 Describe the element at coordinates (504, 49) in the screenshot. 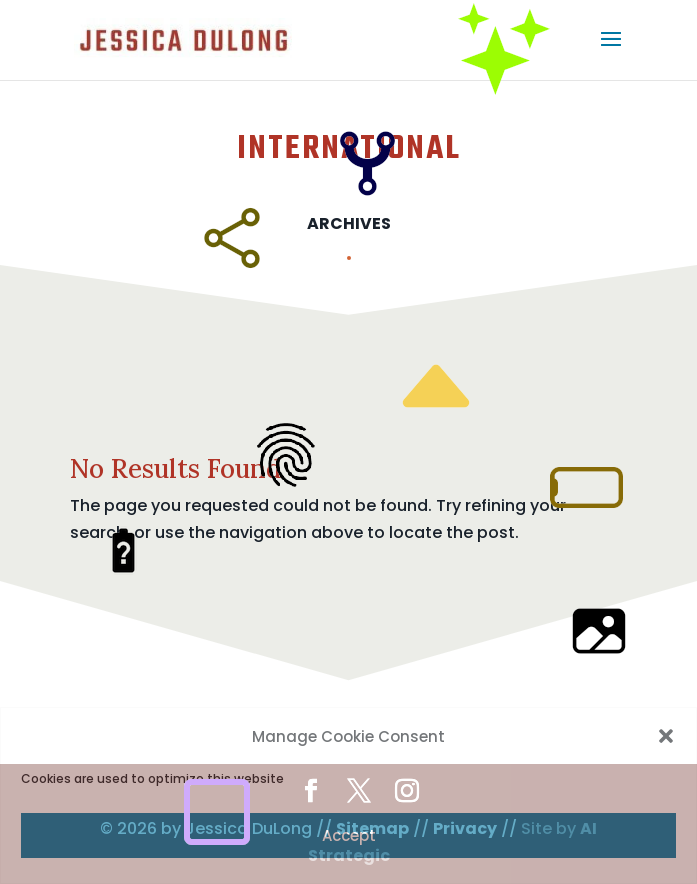

I see `indicates AI-generated or enhanced content` at that location.